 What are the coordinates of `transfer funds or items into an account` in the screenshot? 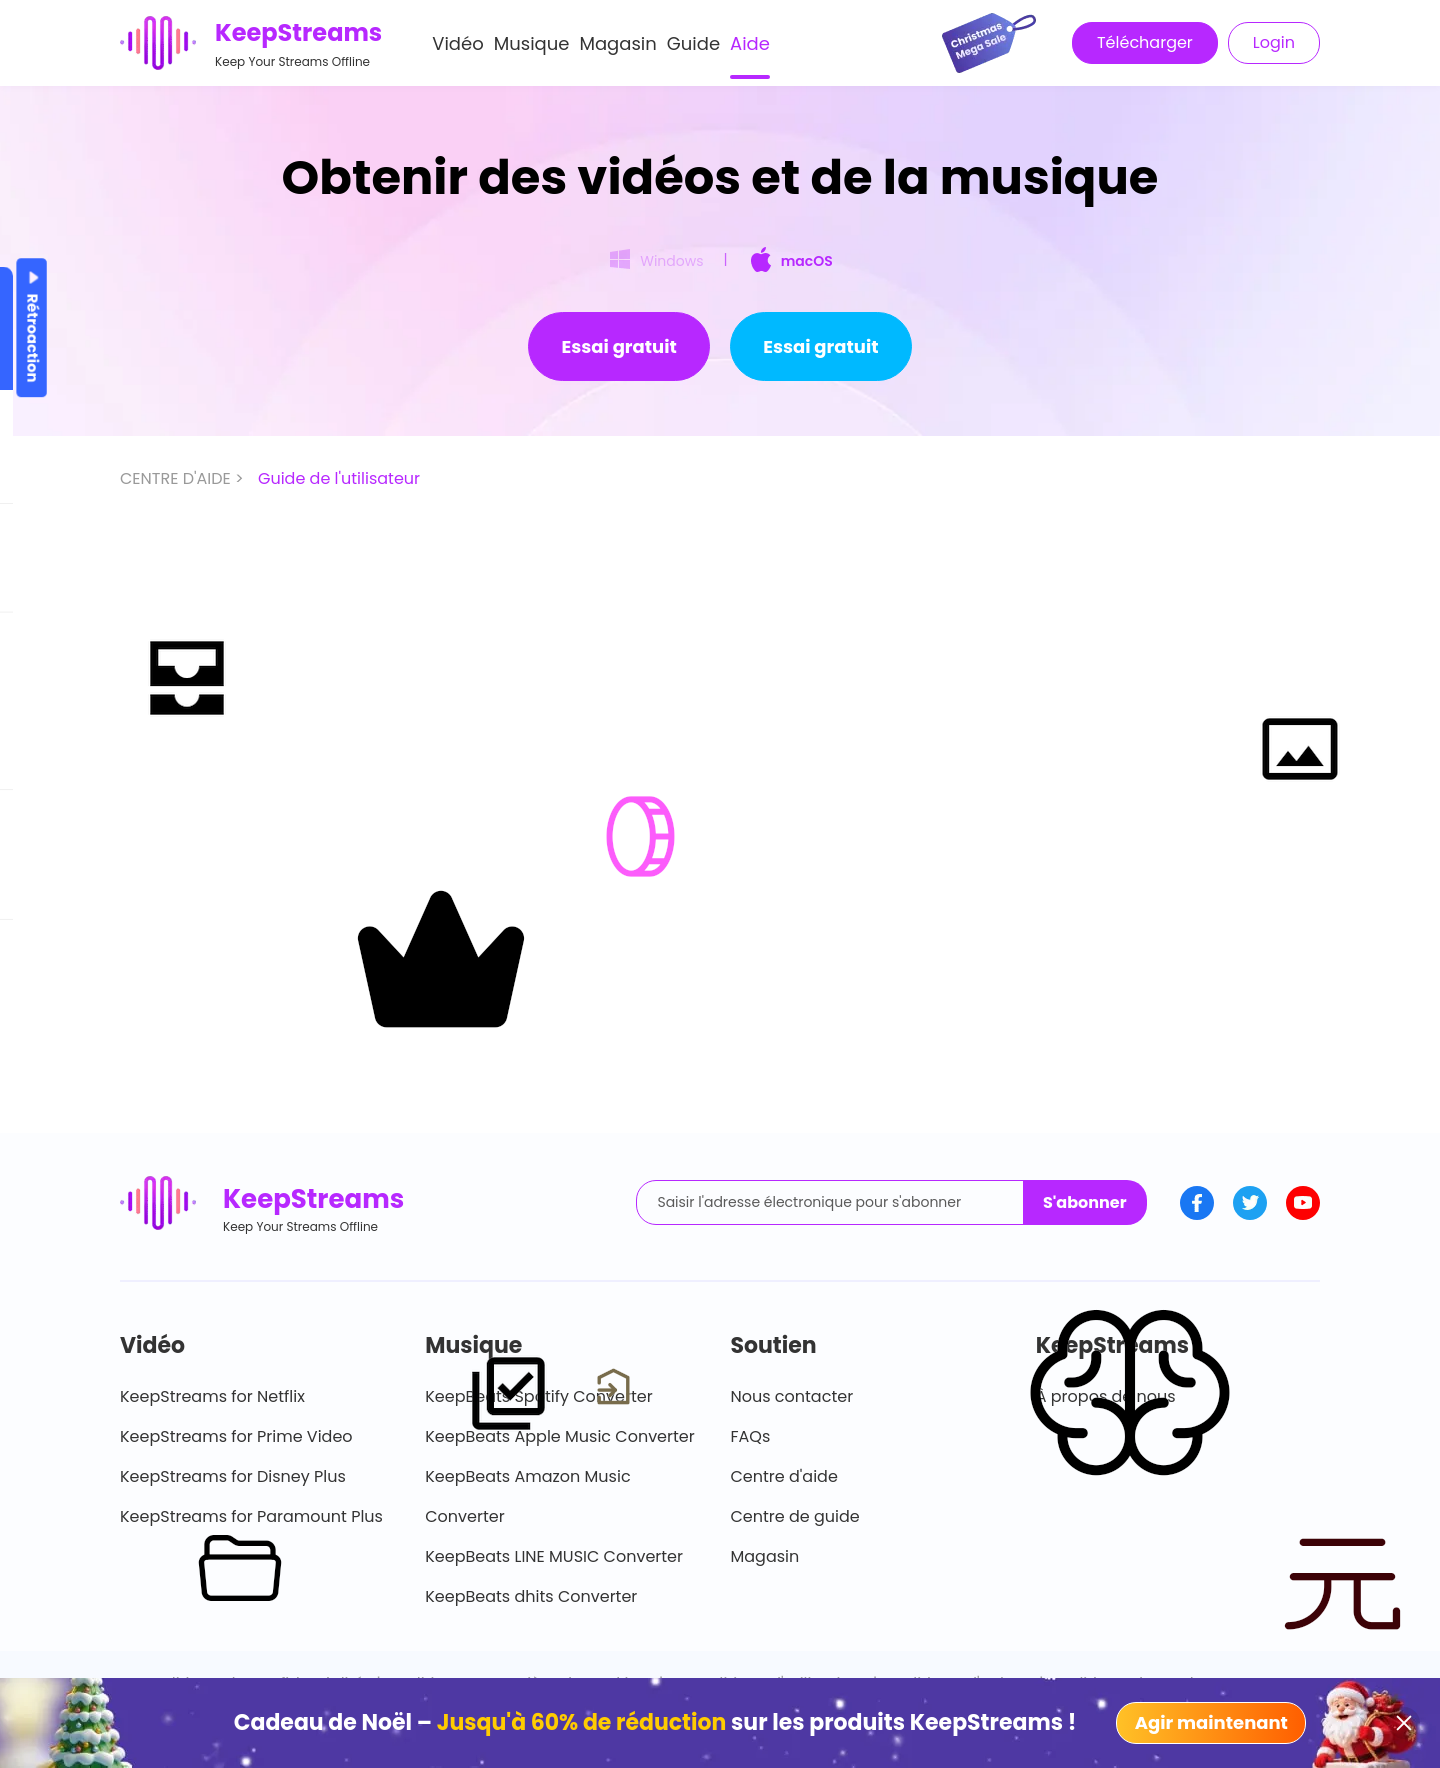 It's located at (613, 1386).